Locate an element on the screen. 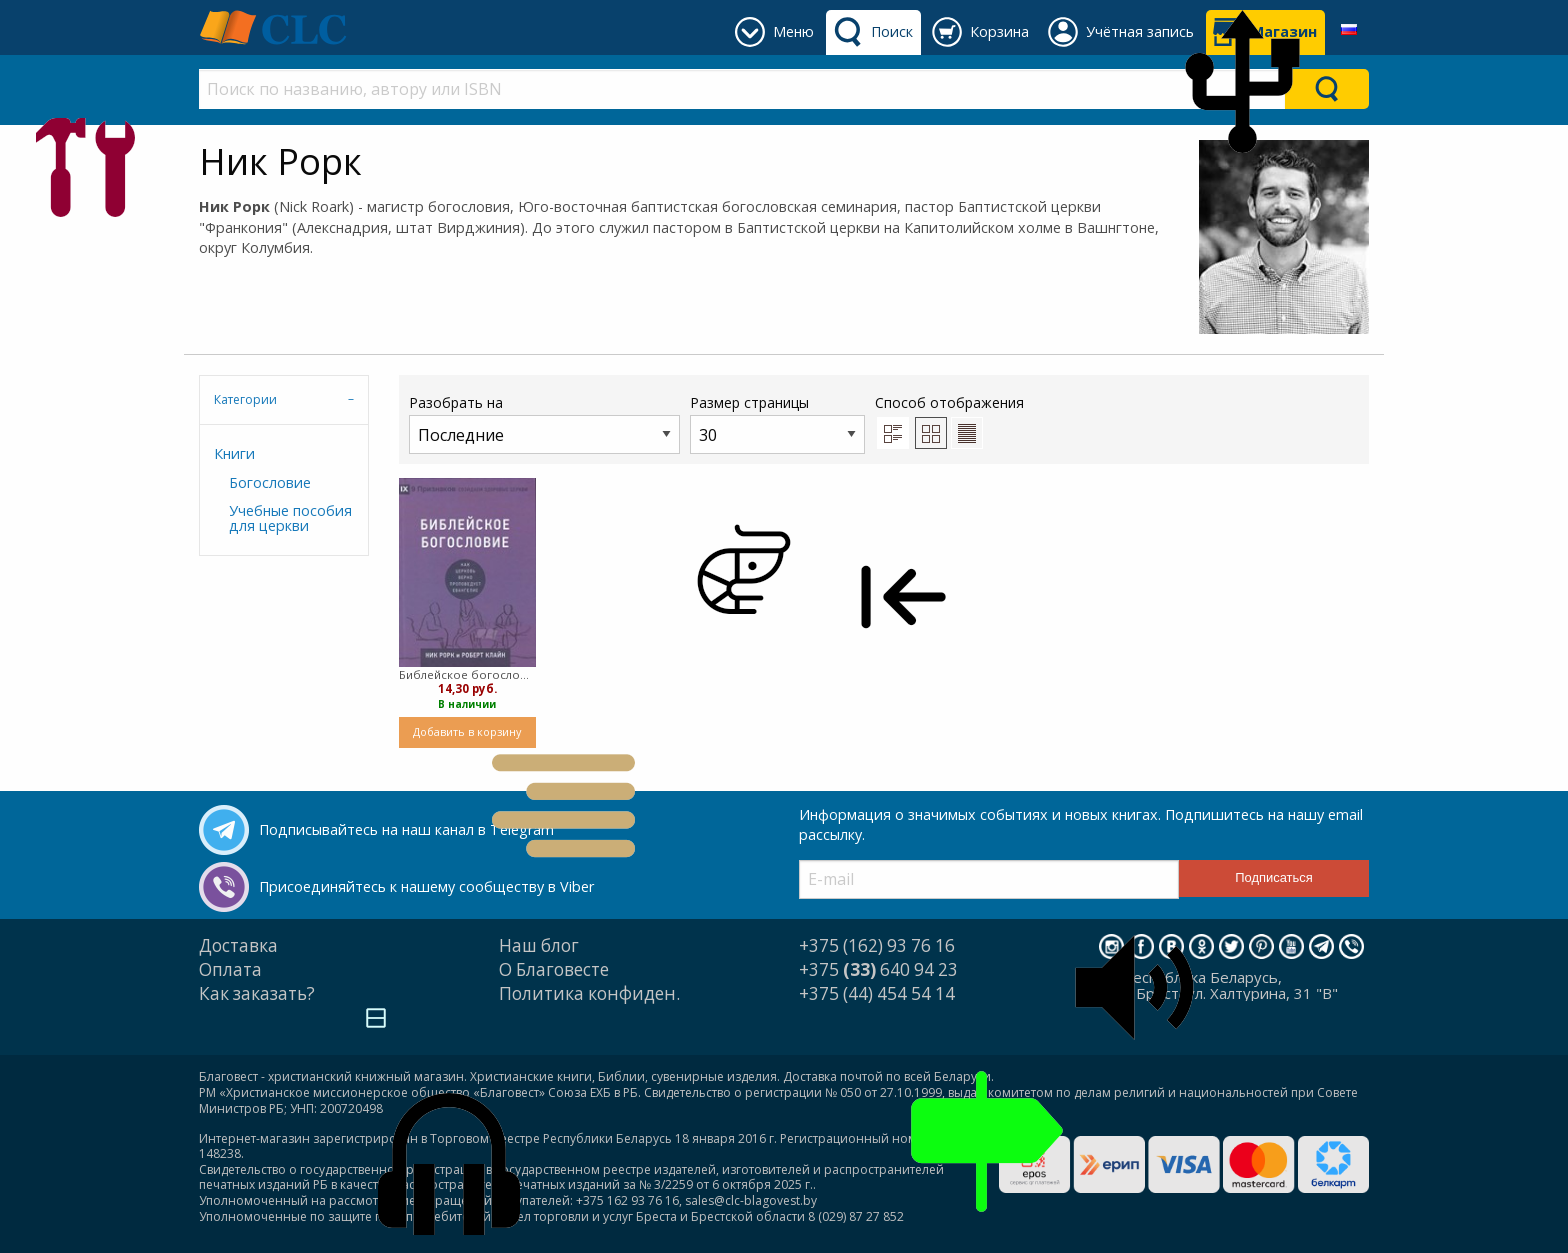 This screenshot has height=1253, width=1568. listen to audio or music is located at coordinates (449, 1164).